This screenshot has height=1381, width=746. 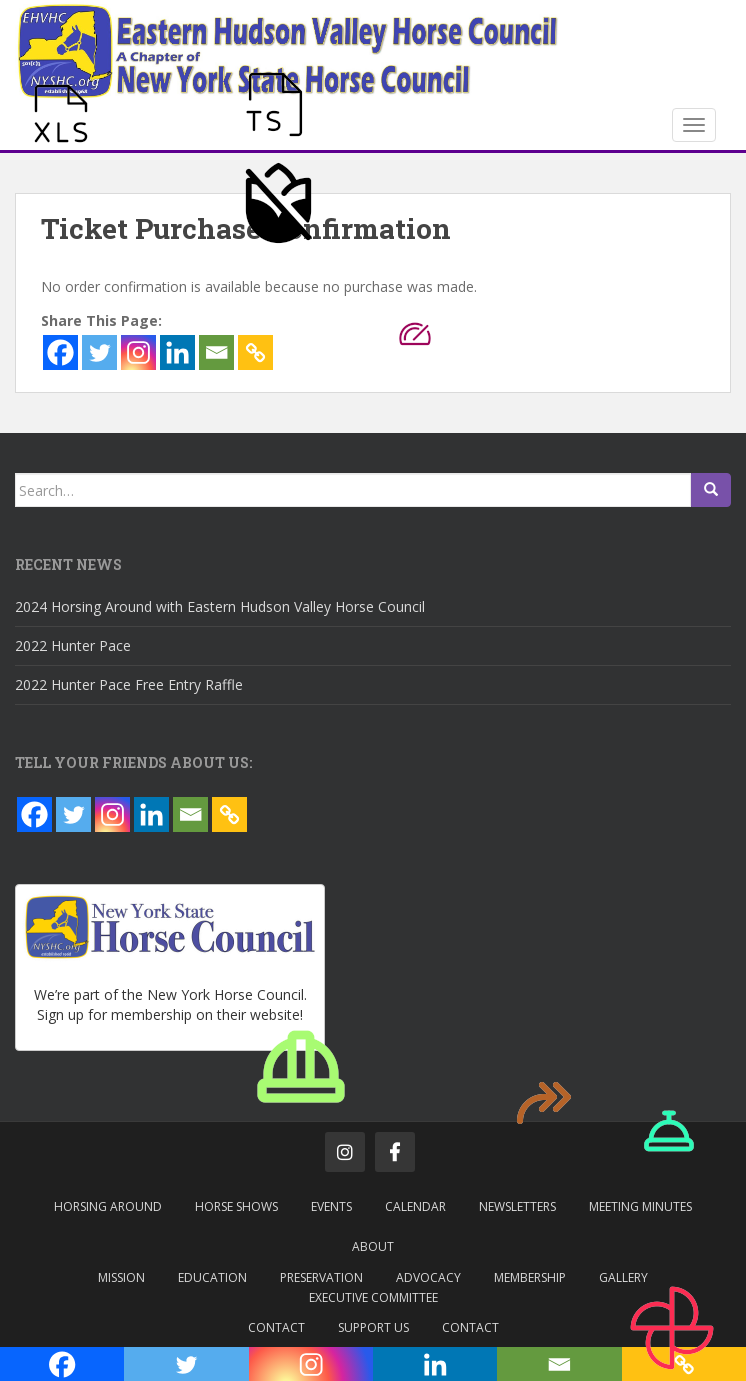 What do you see at coordinates (275, 104) in the screenshot?
I see `open a TypeScript file` at bounding box center [275, 104].